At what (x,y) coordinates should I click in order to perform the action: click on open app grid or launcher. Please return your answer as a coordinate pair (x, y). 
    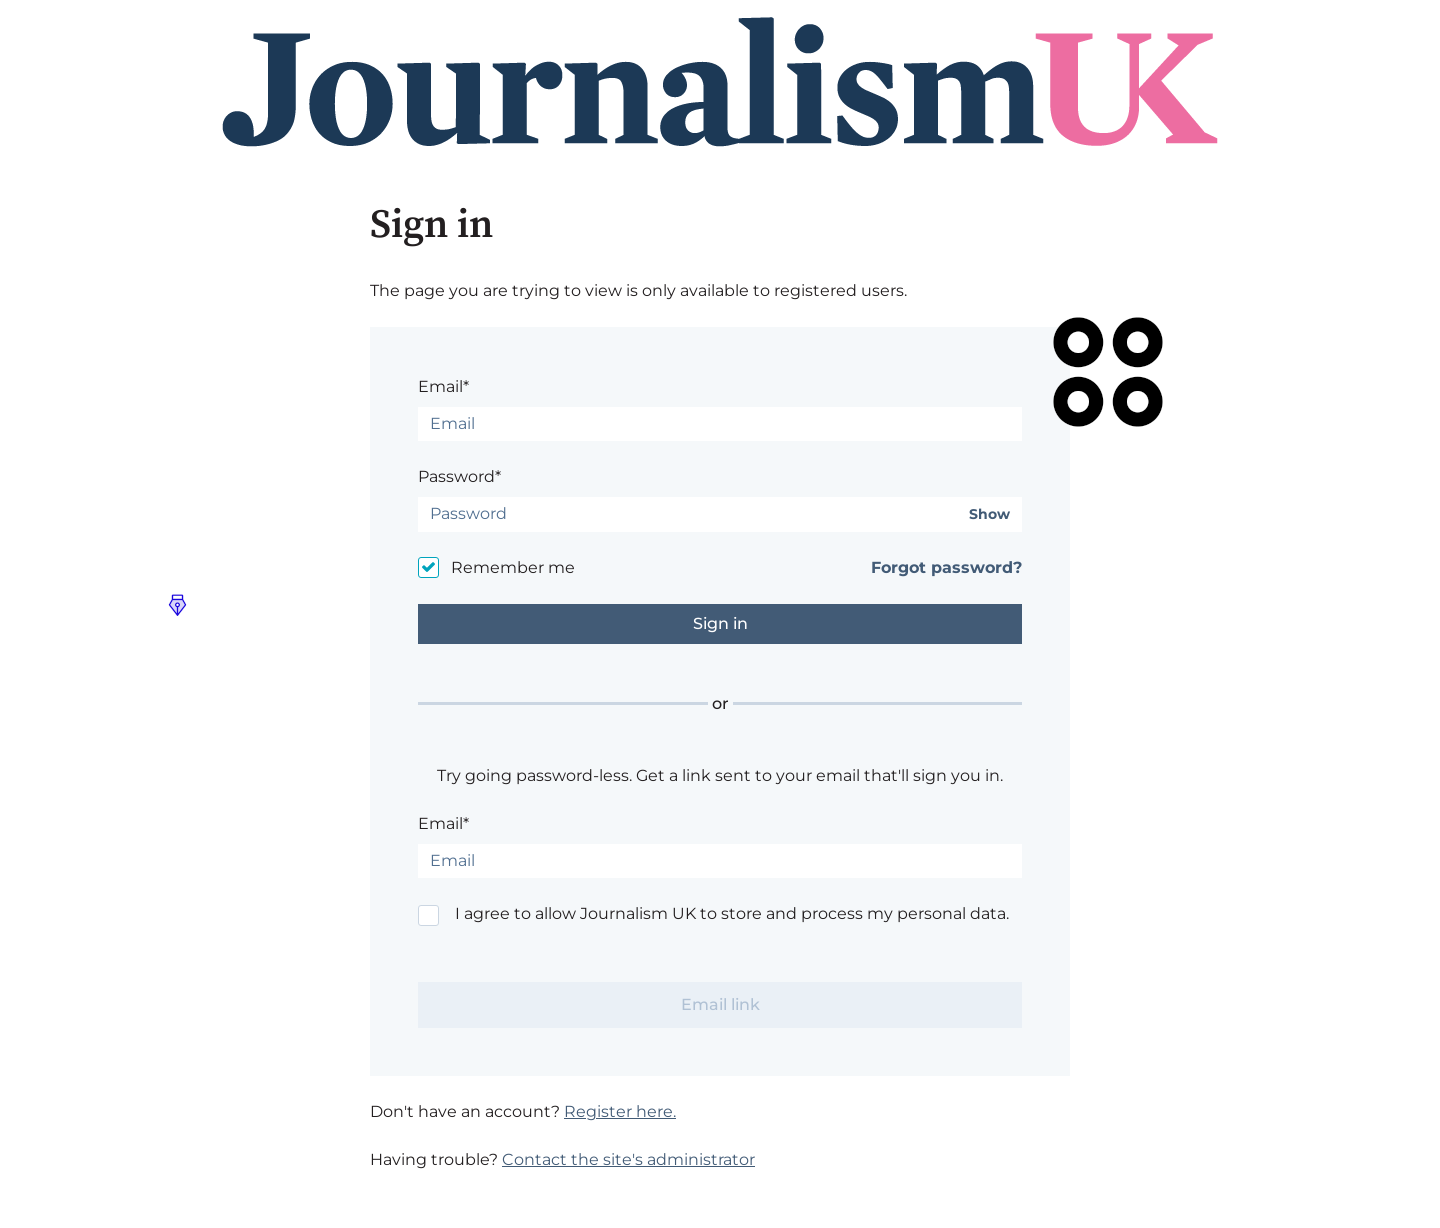
    Looking at the image, I should click on (1108, 372).